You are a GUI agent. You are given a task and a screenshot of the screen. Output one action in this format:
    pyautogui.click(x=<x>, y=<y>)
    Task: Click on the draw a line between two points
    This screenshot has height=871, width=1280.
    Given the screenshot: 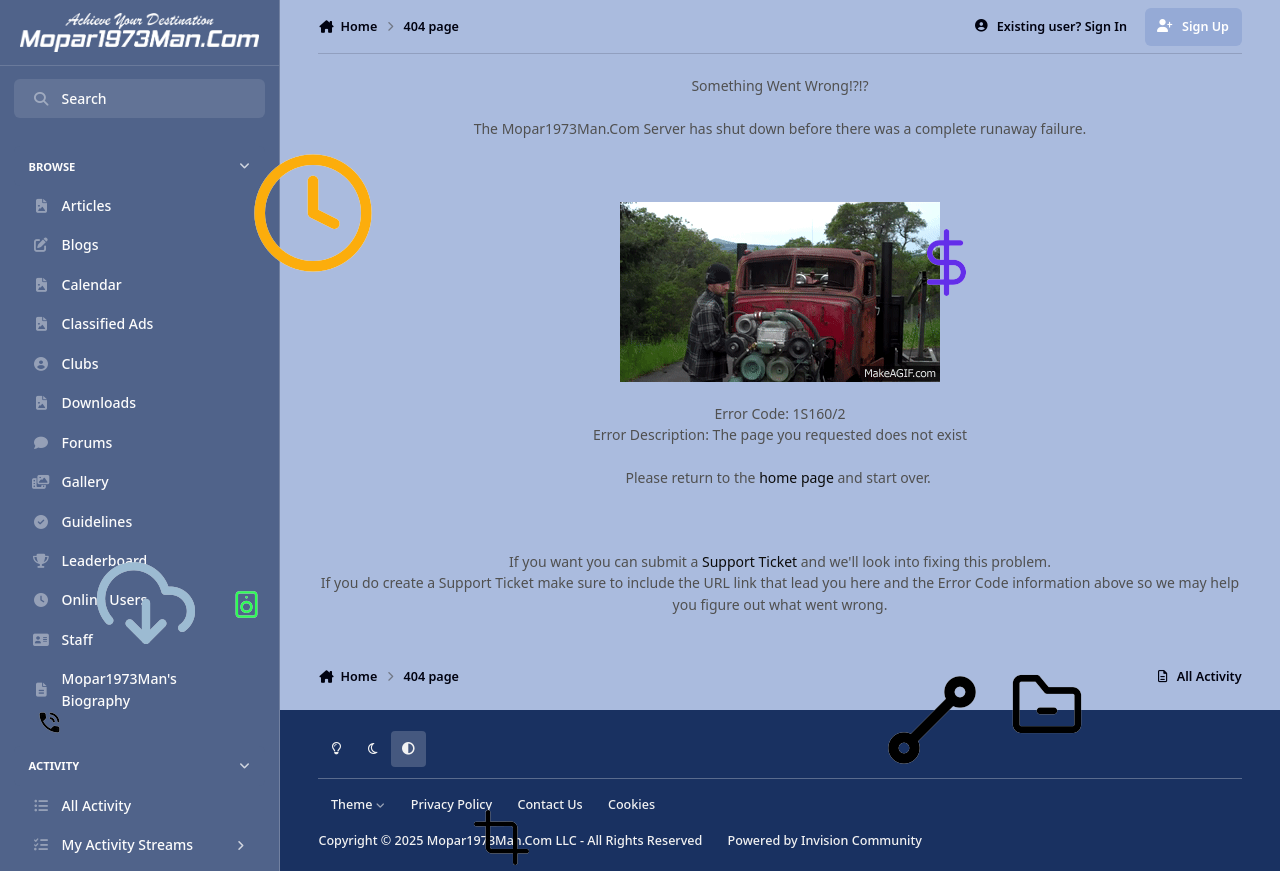 What is the action you would take?
    pyautogui.click(x=932, y=720)
    